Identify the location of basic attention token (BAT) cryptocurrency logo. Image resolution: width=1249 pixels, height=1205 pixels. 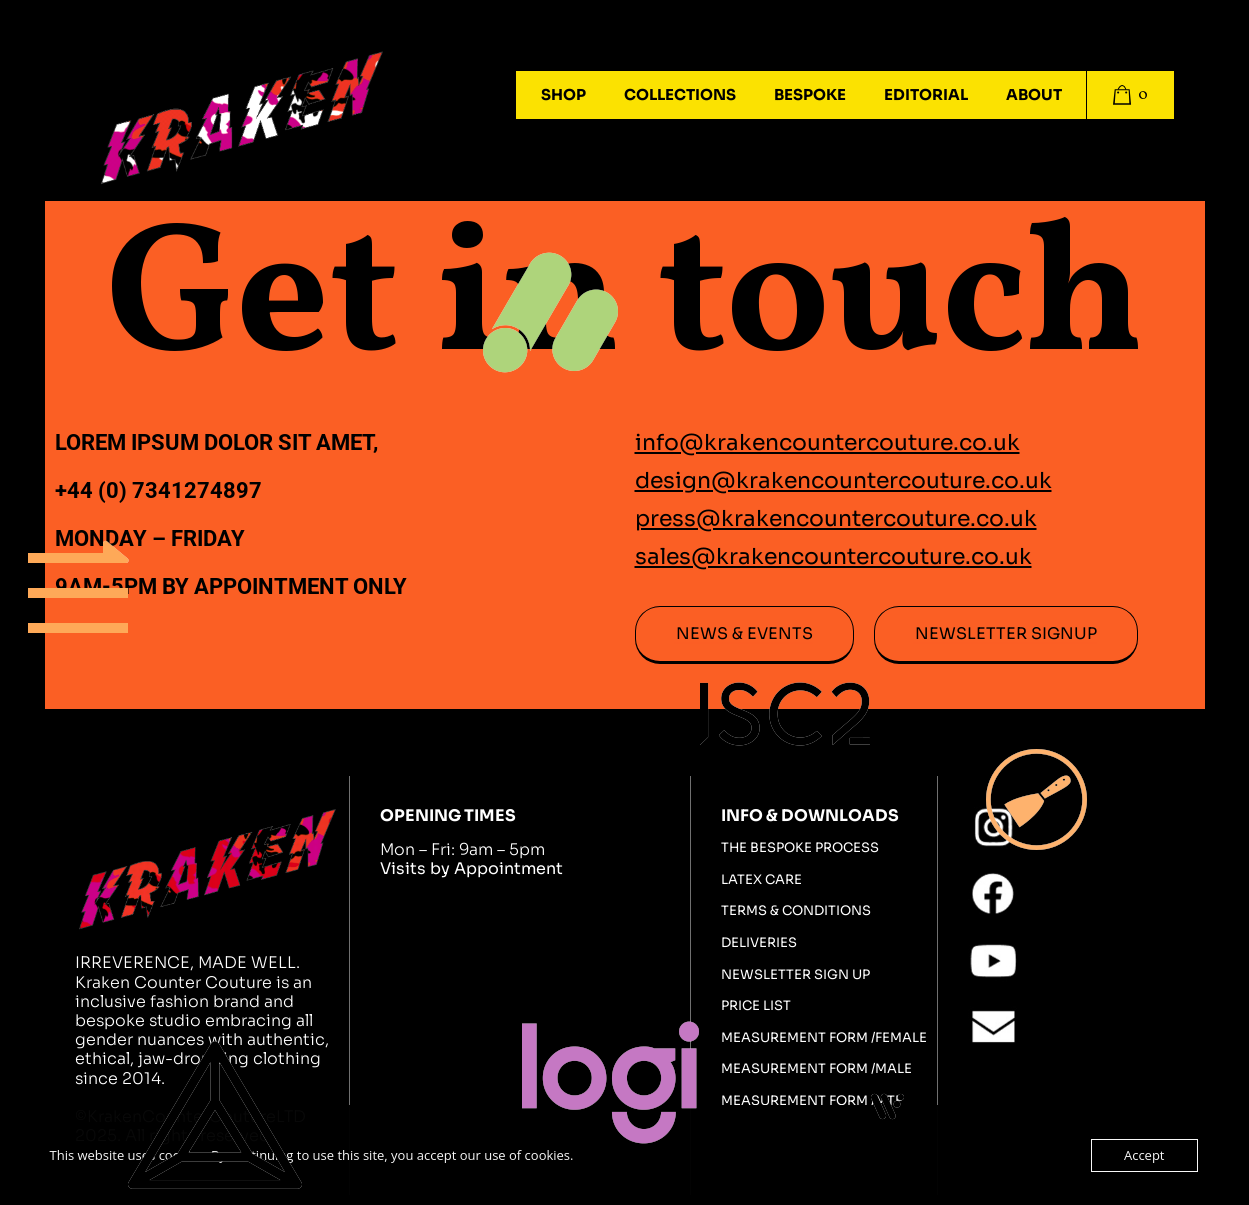
(215, 1115).